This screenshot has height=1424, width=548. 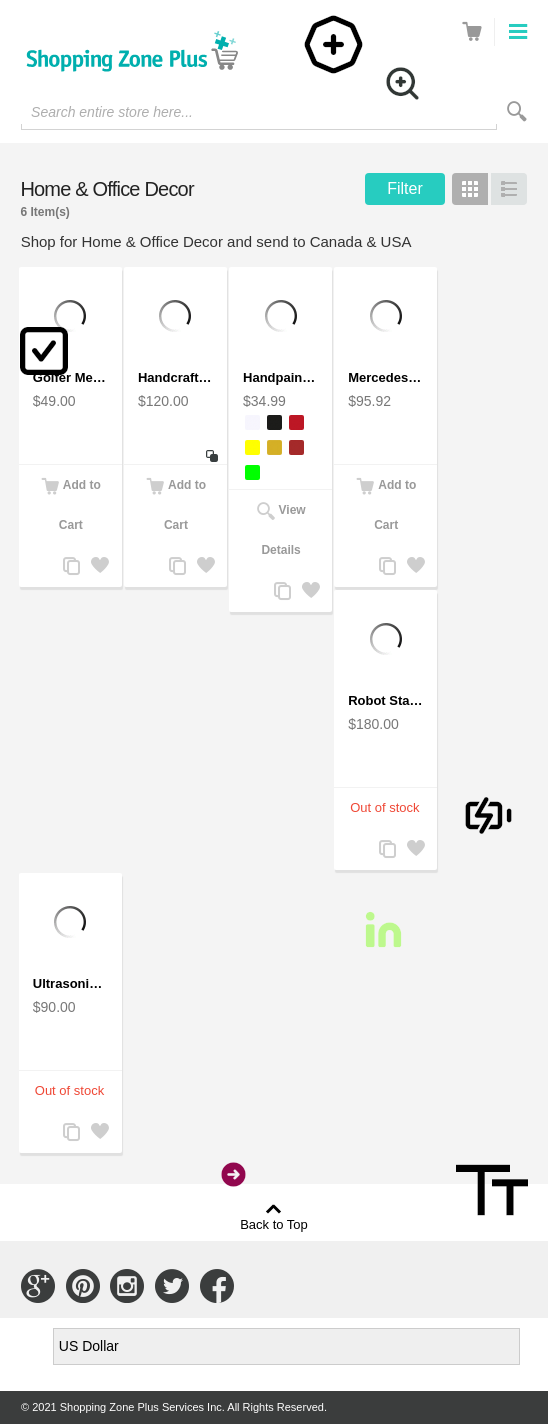 I want to click on zoom in on content, so click(x=402, y=83).